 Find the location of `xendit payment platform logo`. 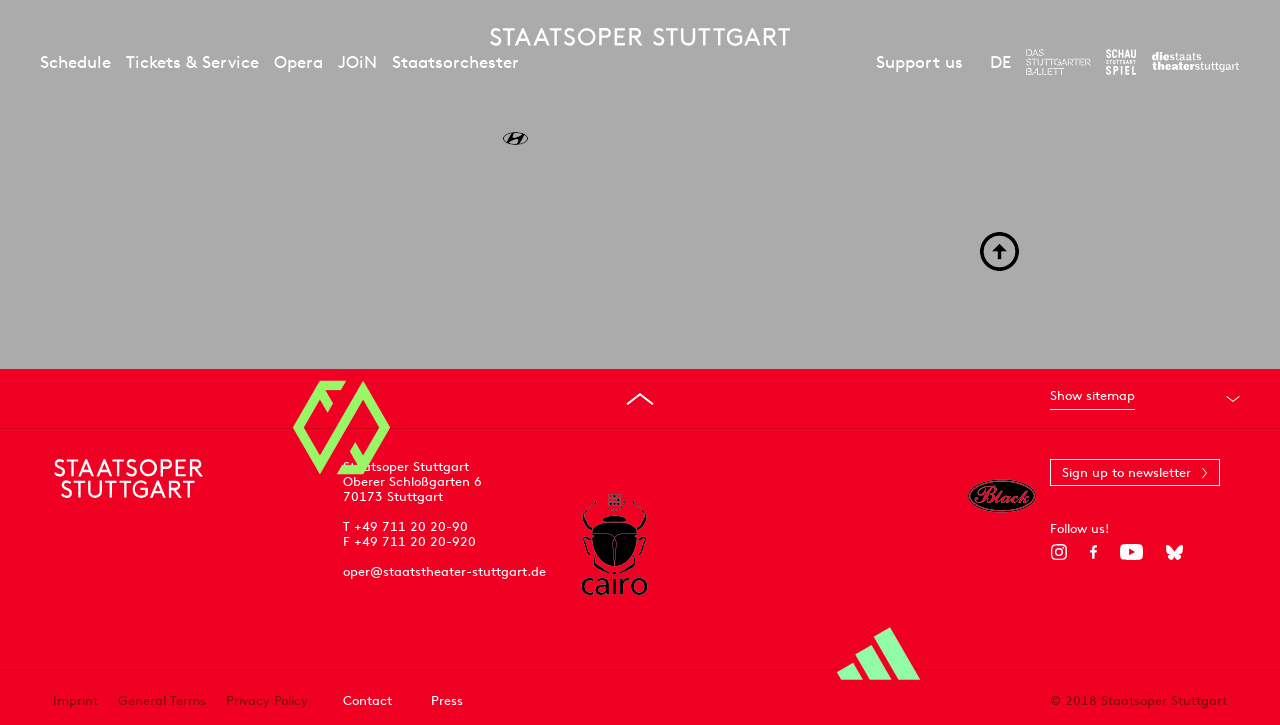

xendit payment platform logo is located at coordinates (341, 427).